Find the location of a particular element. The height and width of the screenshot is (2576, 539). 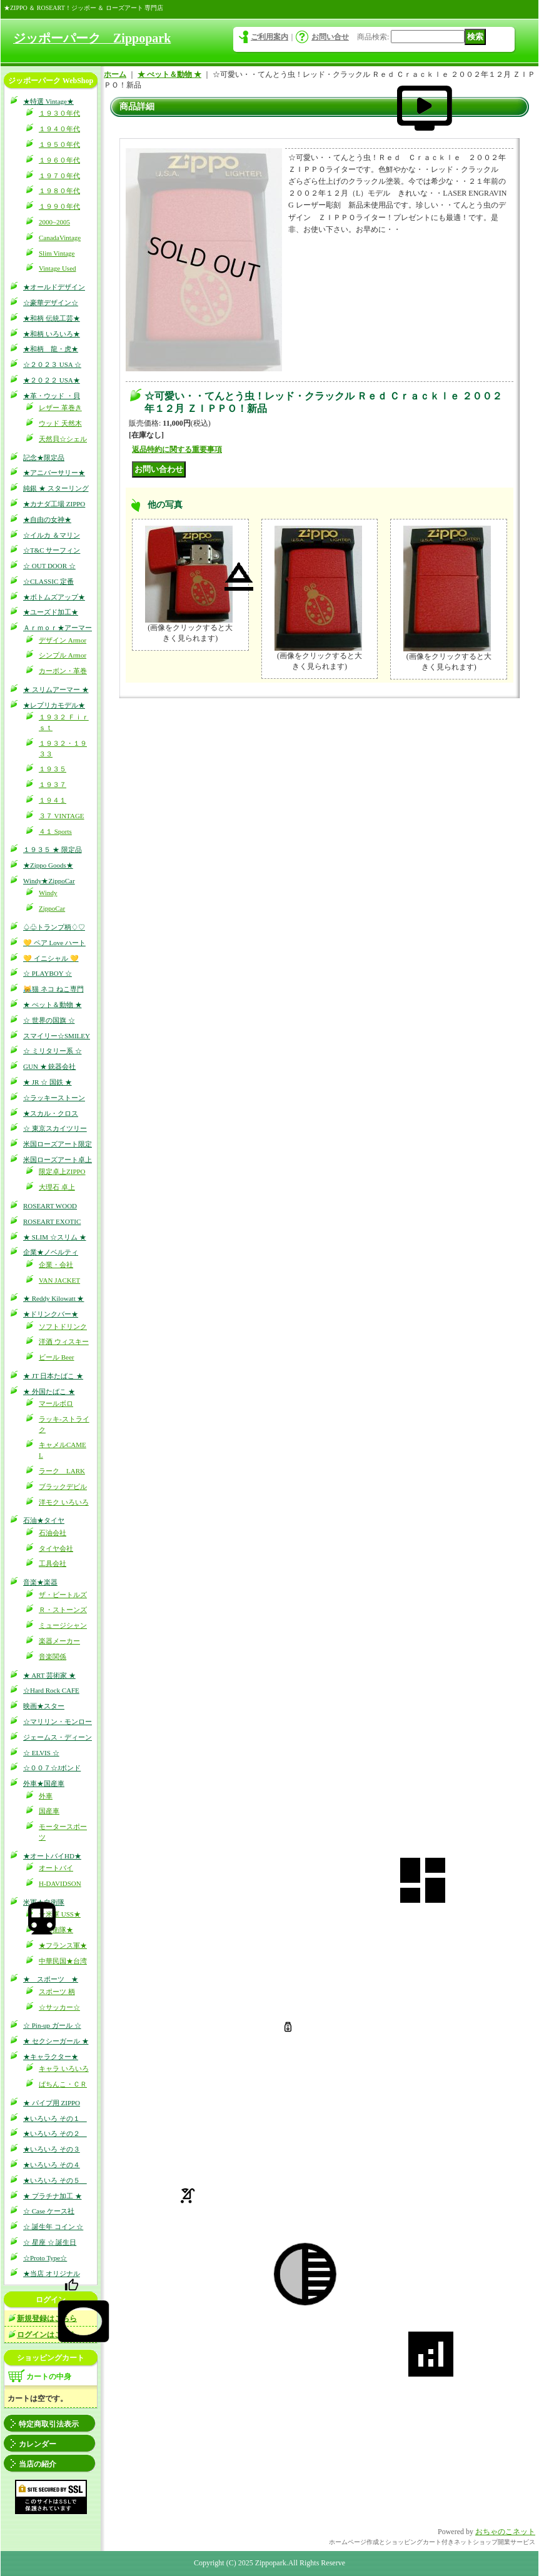

view analytics and statistics is located at coordinates (431, 2354).